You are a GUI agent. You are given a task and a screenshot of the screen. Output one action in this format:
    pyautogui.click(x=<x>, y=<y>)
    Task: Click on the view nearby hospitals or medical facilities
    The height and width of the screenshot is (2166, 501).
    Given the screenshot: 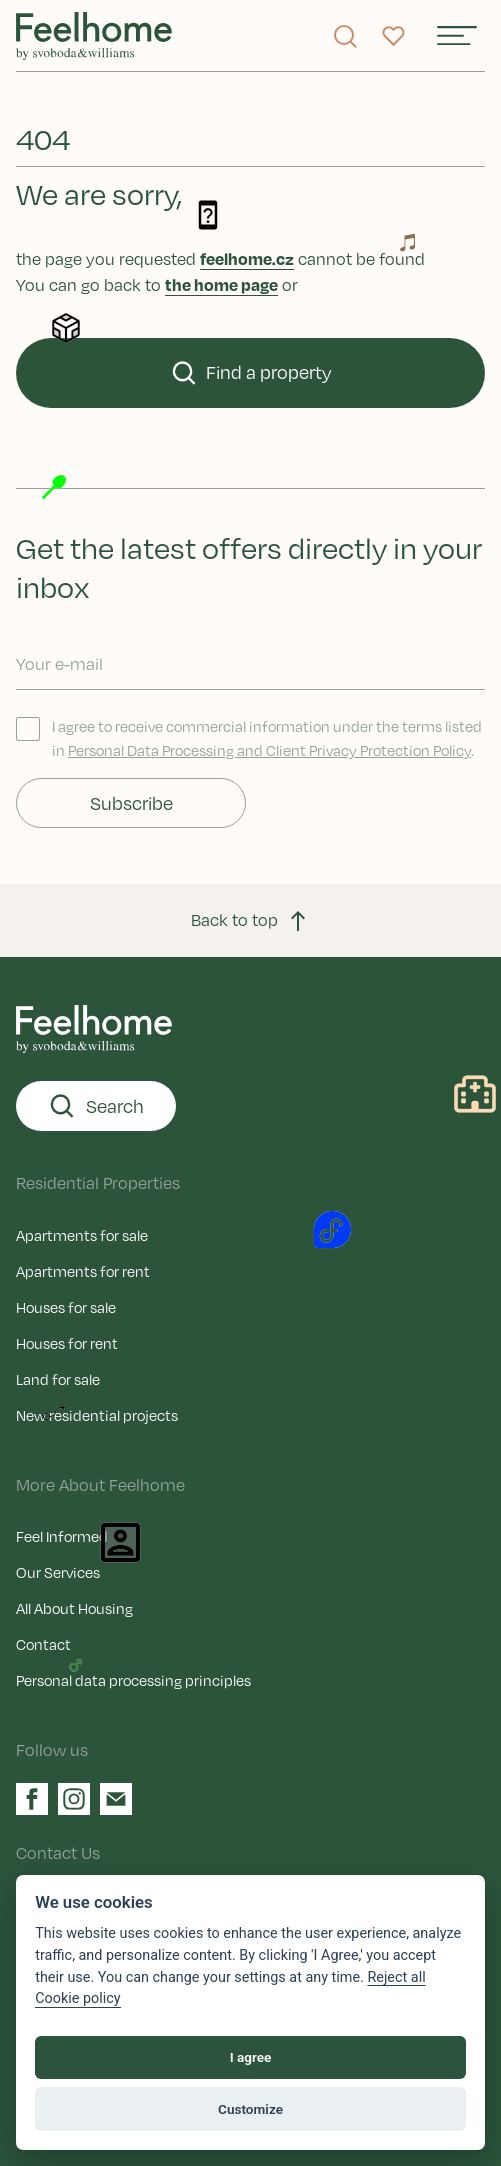 What is the action you would take?
    pyautogui.click(x=475, y=1094)
    